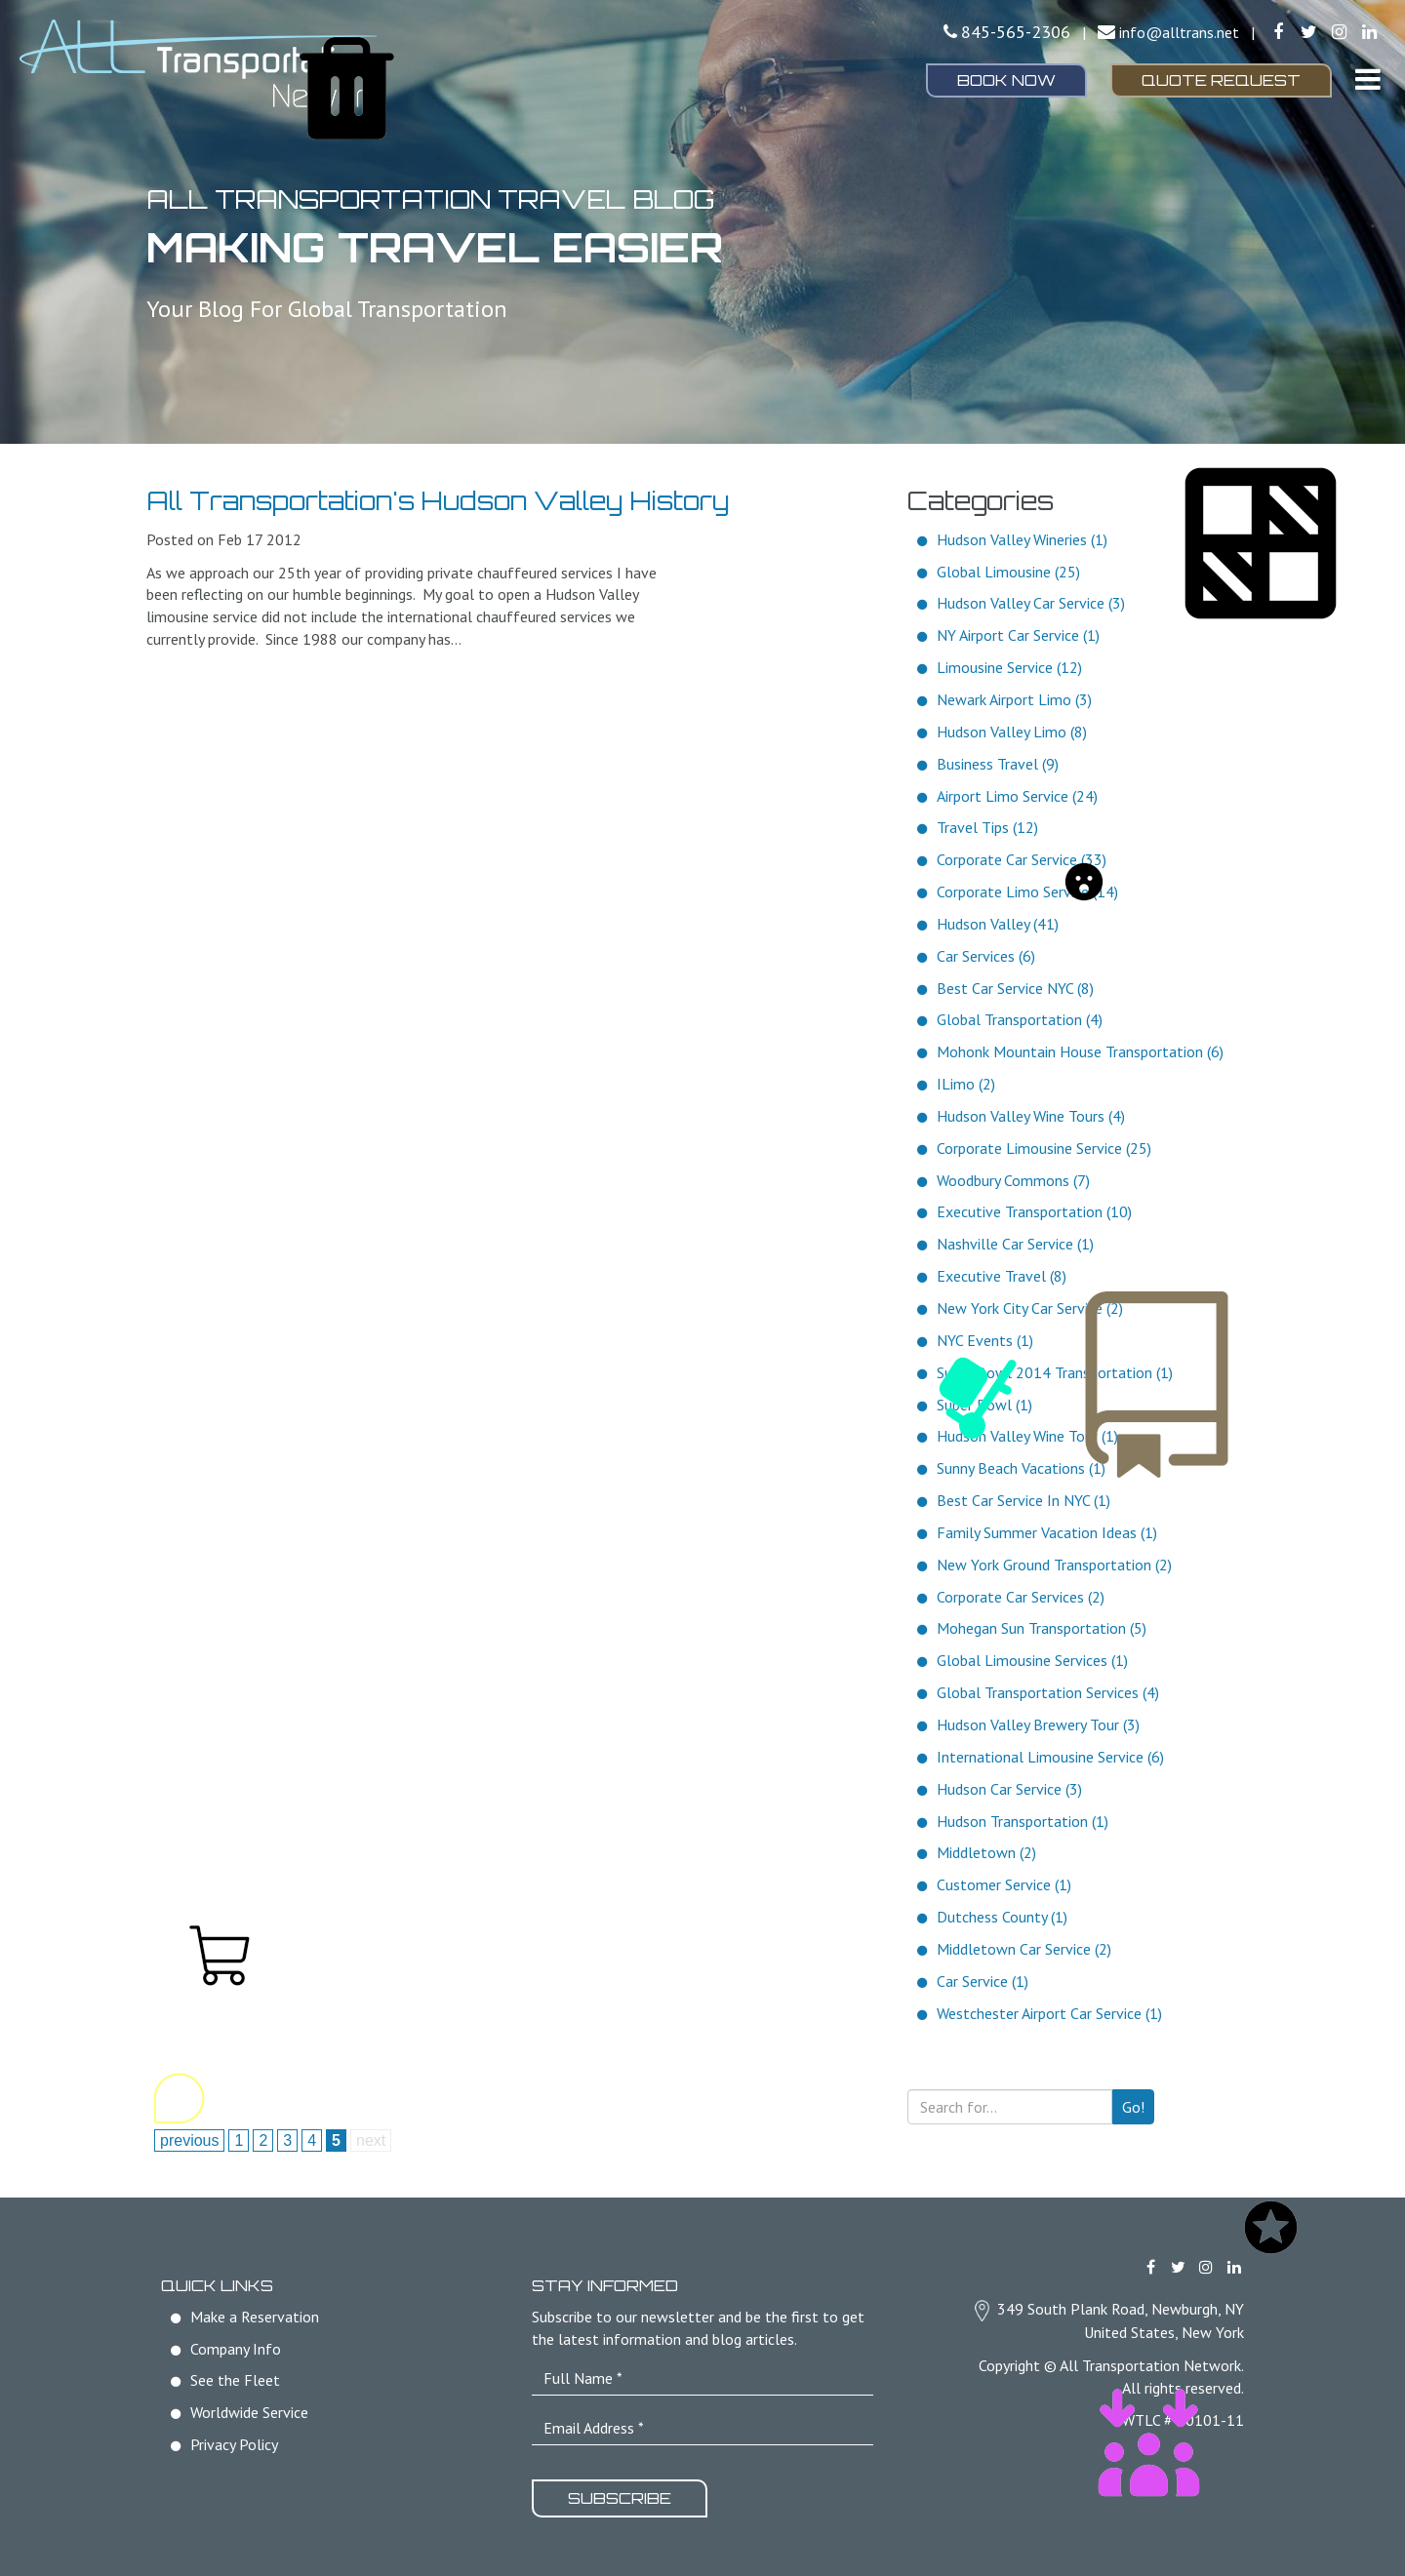 The image size is (1405, 2576). Describe the element at coordinates (1084, 882) in the screenshot. I see `indicates surprising or unexpected content` at that location.